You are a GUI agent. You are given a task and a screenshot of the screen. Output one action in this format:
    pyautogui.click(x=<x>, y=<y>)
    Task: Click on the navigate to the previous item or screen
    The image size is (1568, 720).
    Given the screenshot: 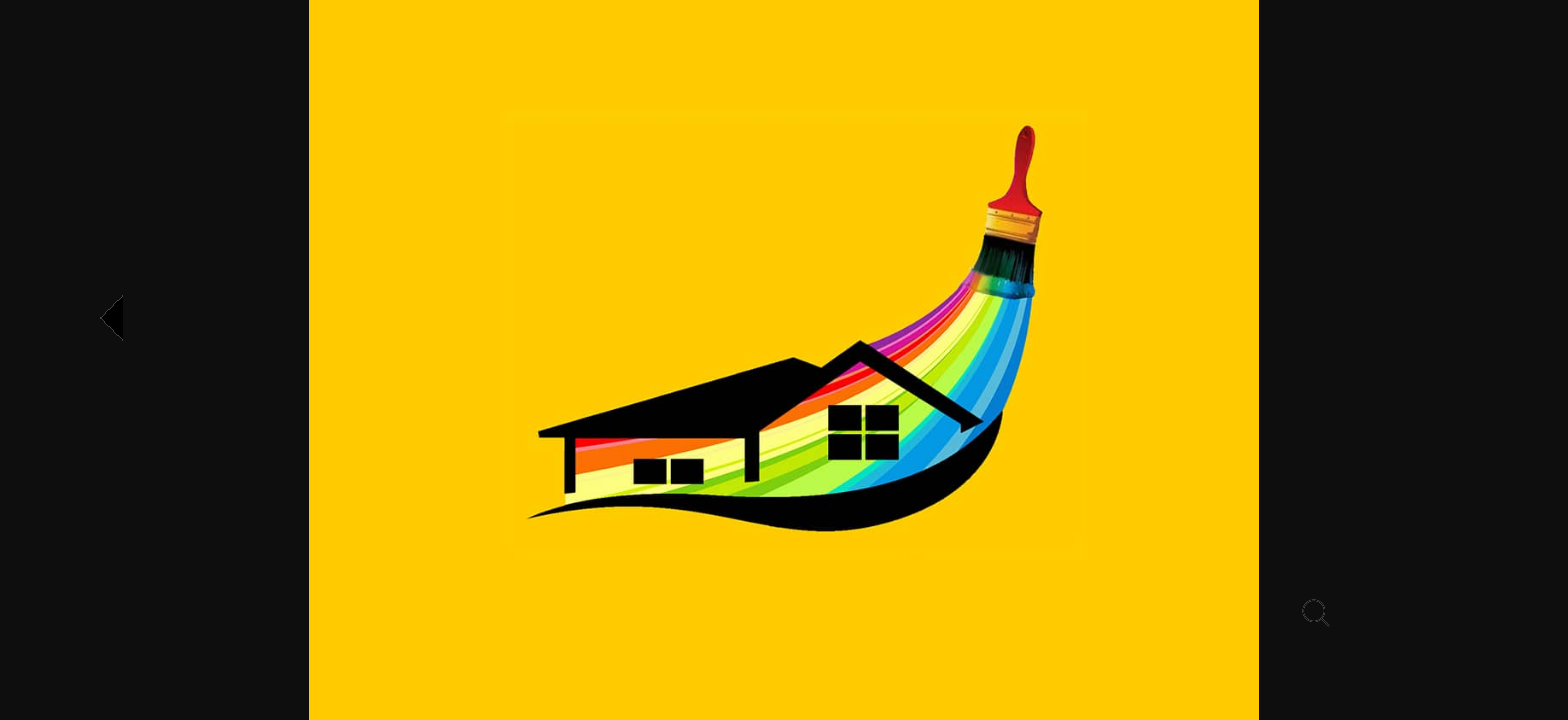 What is the action you would take?
    pyautogui.click(x=114, y=318)
    